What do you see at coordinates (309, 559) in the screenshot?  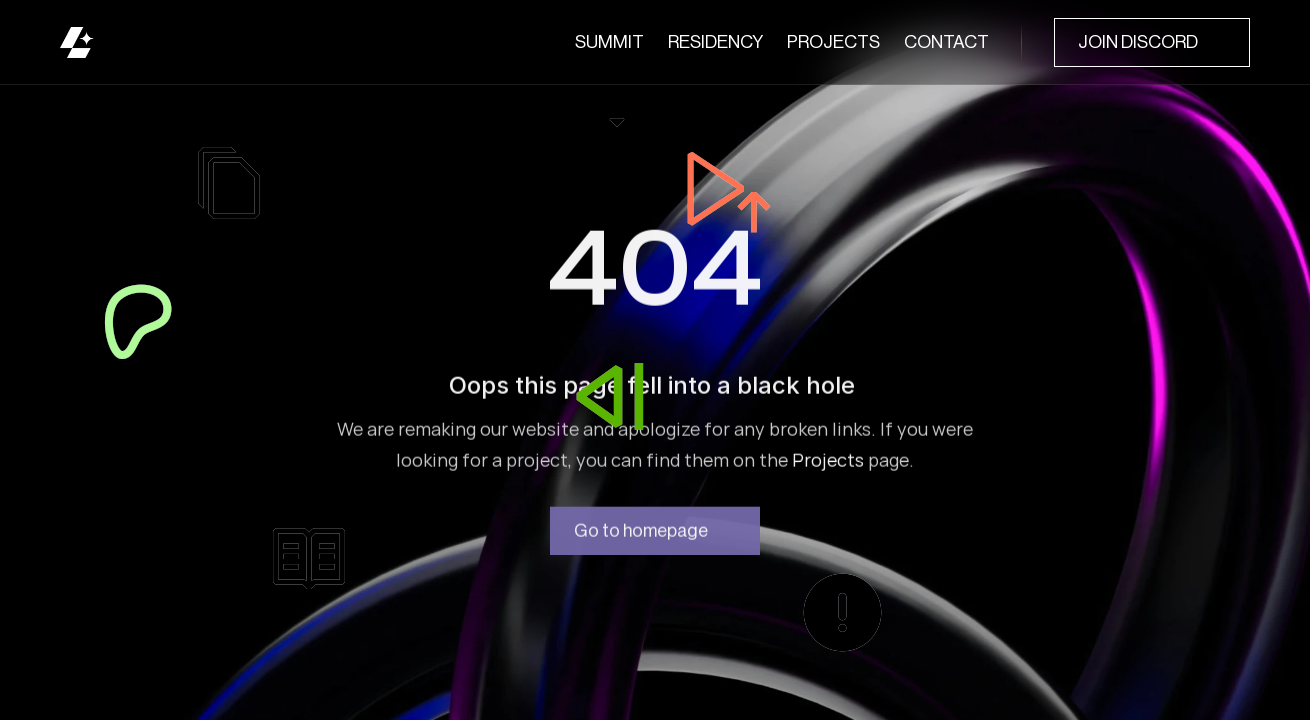 I see `open documentation or help guide` at bounding box center [309, 559].